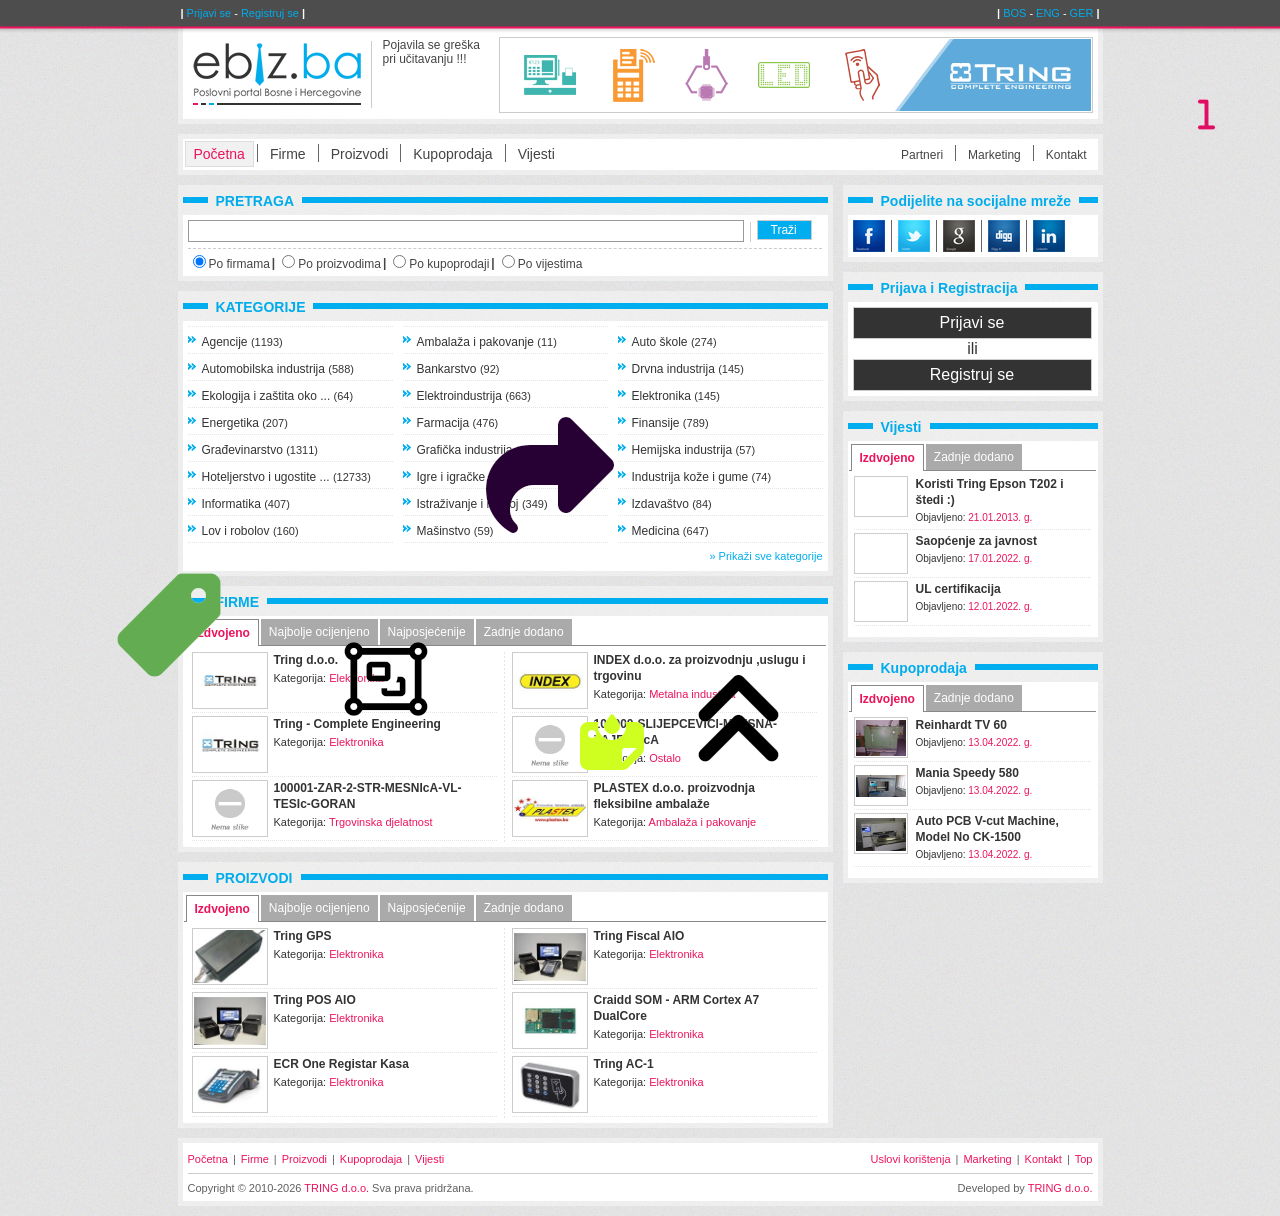 The width and height of the screenshot is (1280, 1216). I want to click on scroll to top of page, so click(738, 721).